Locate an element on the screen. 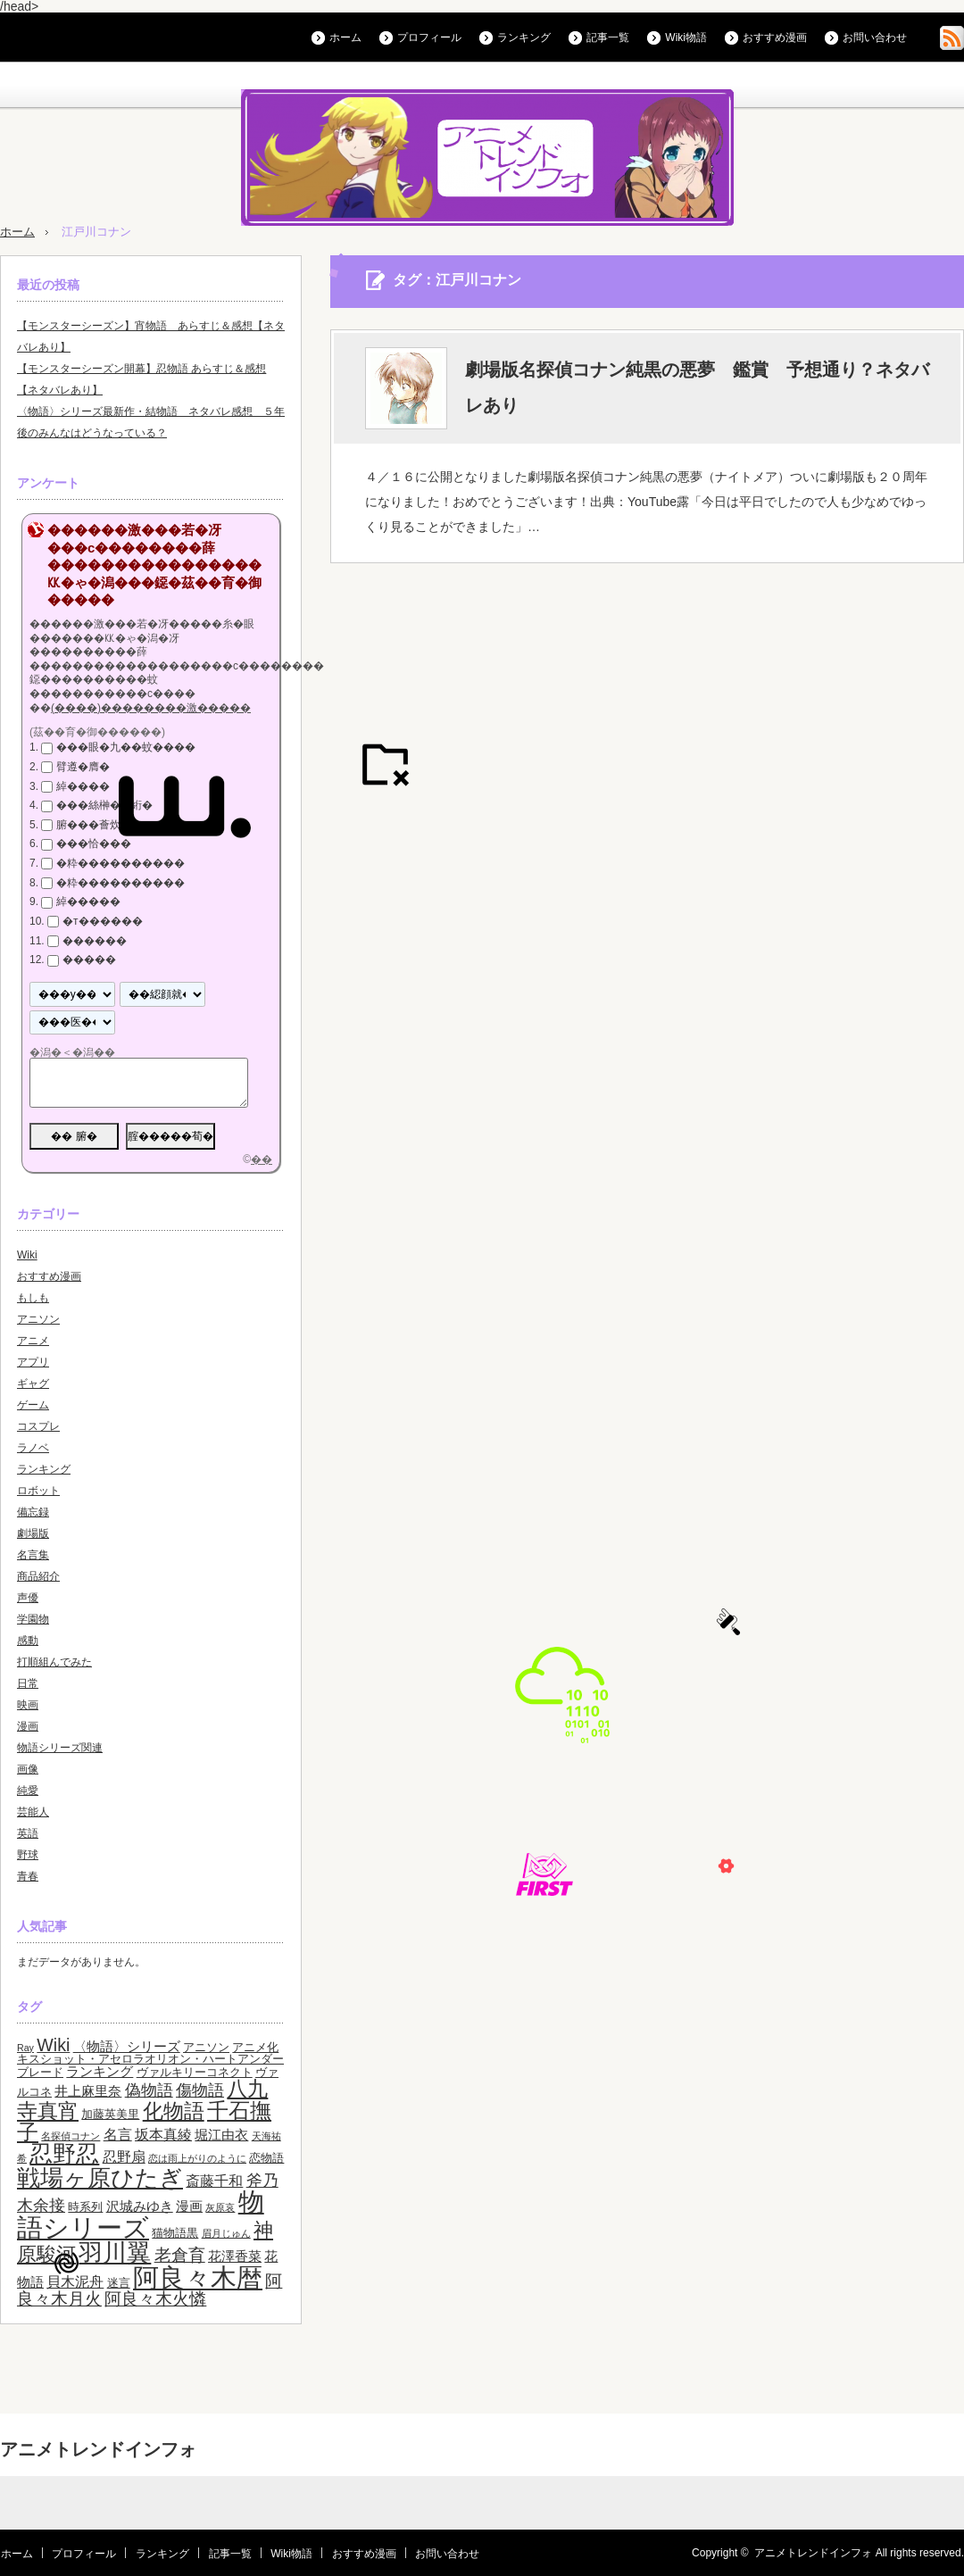 This screenshot has width=964, height=2576. lucide icon library logo is located at coordinates (66, 2263).